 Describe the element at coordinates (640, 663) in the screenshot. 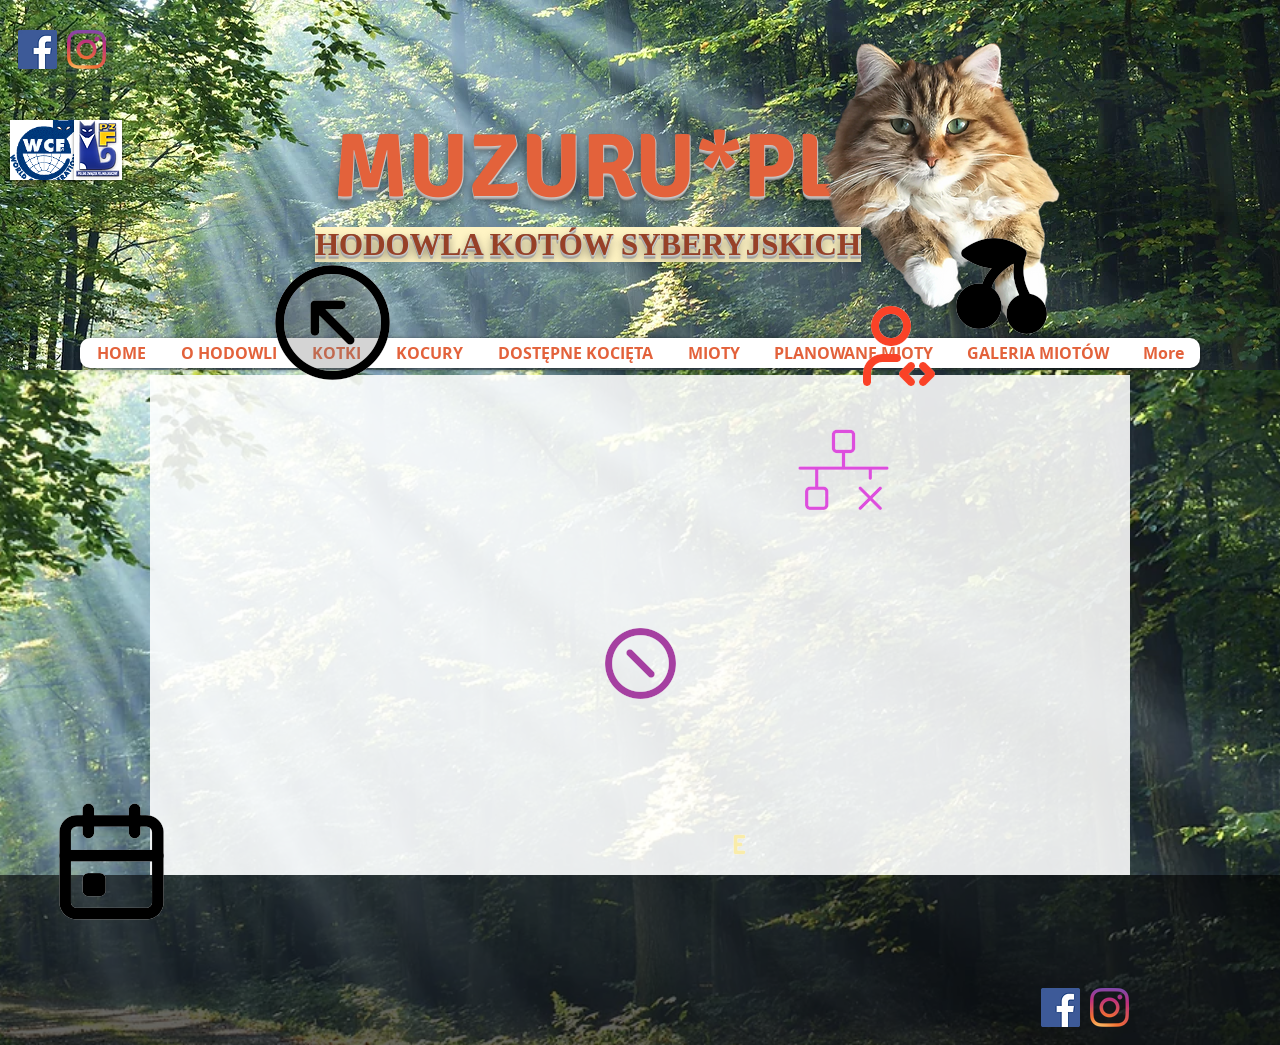

I see `indicates a forbidden or prohibited action` at that location.